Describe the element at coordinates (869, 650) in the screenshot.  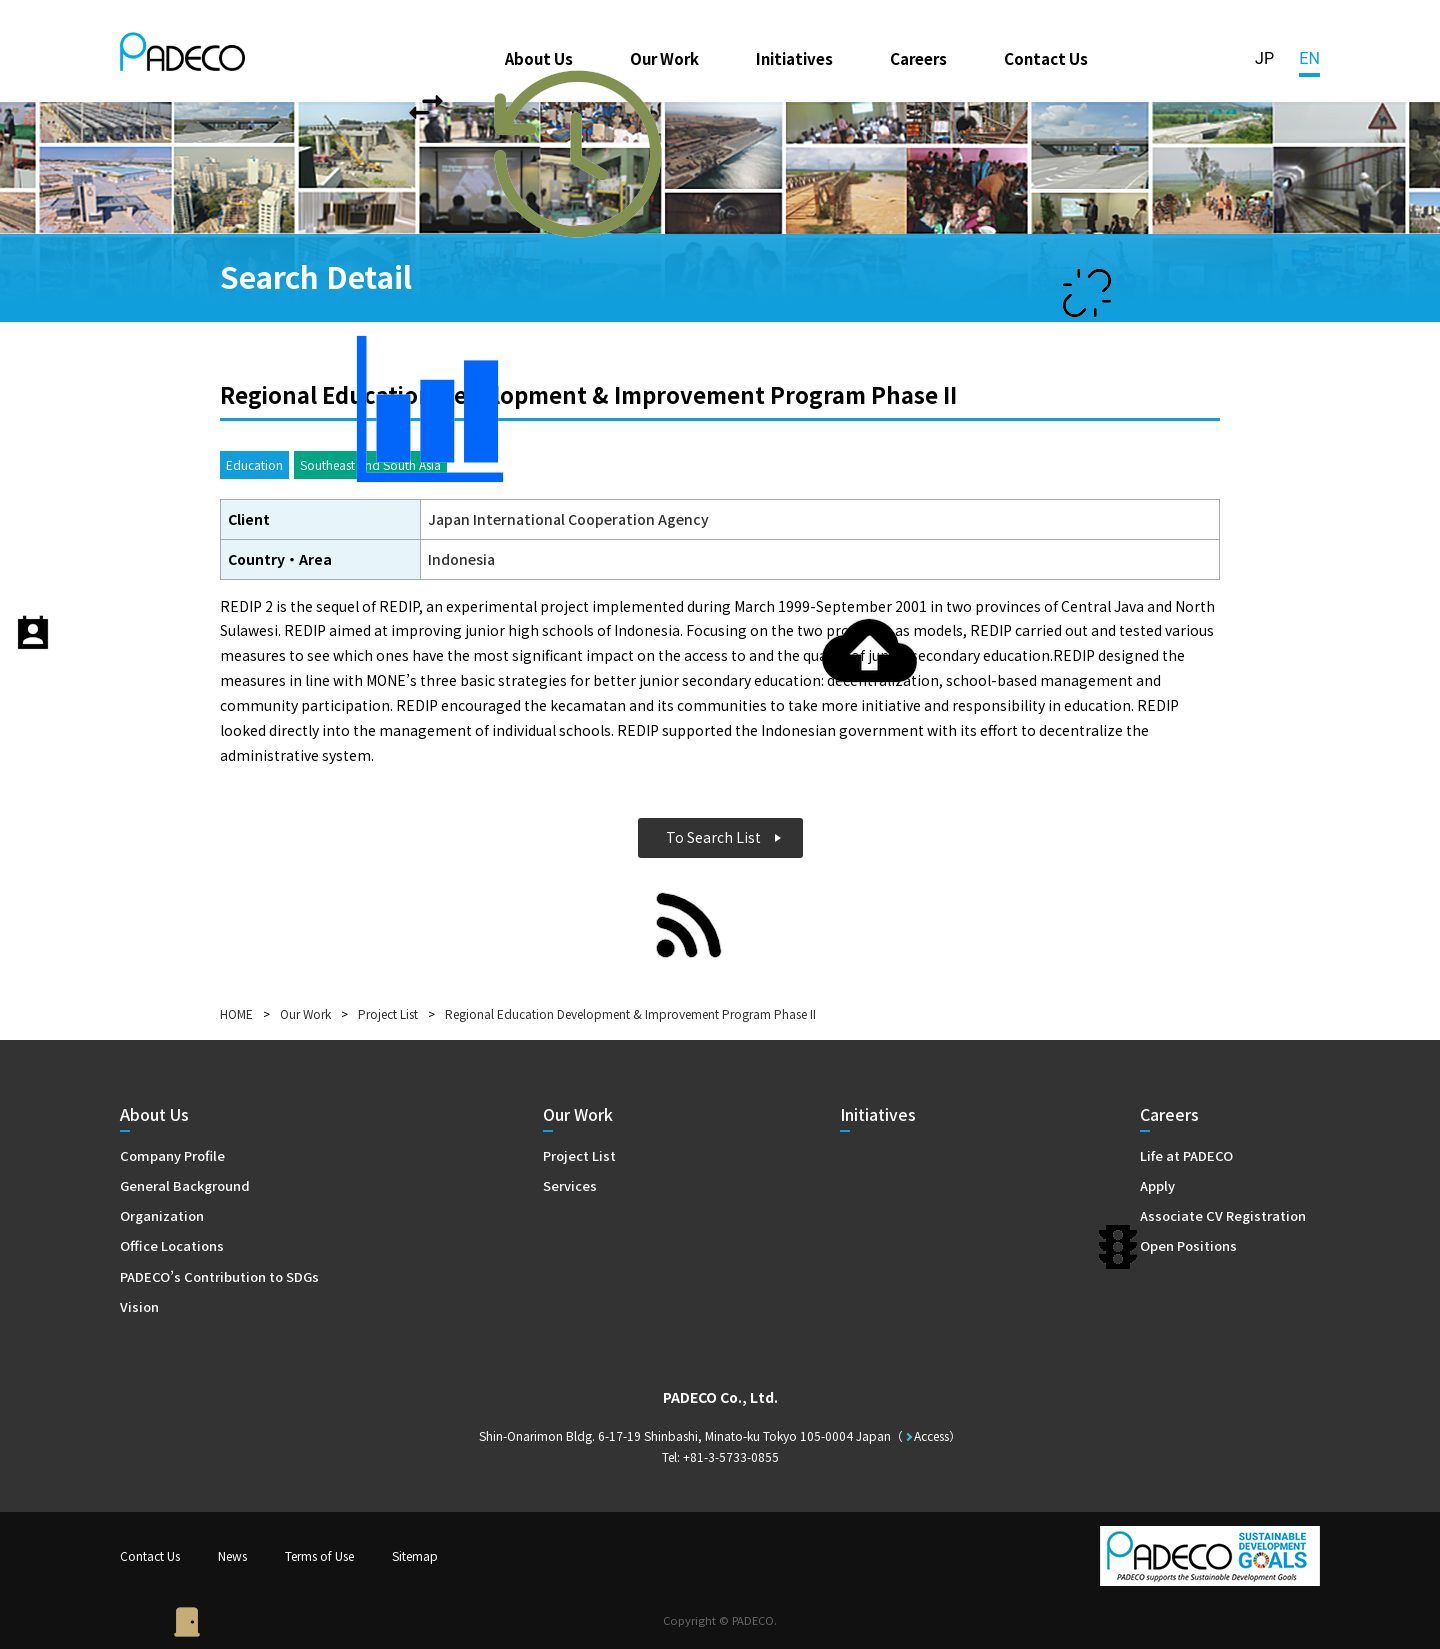
I see `upload files to cloud storage` at that location.